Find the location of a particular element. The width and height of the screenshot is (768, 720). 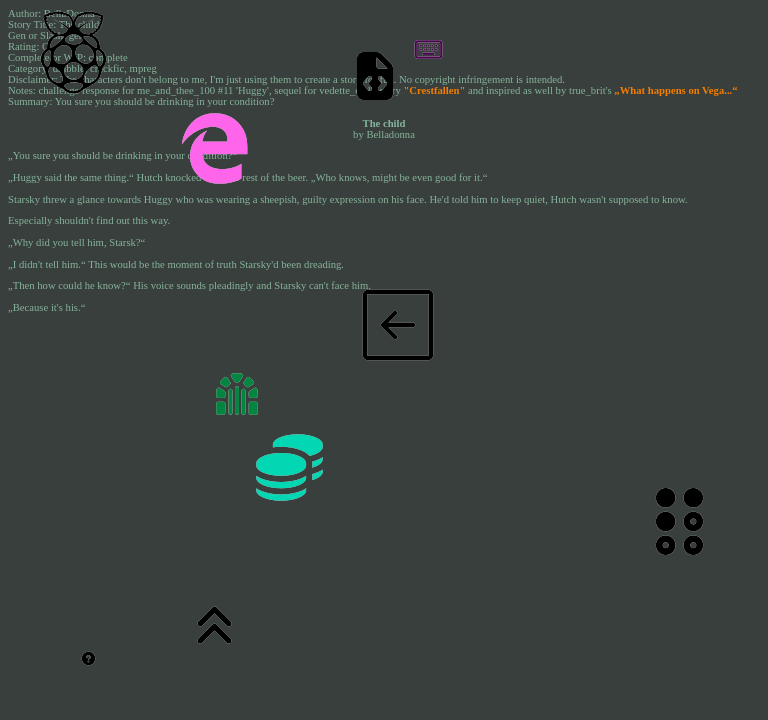

raspberry pi brand logo is located at coordinates (73, 52).